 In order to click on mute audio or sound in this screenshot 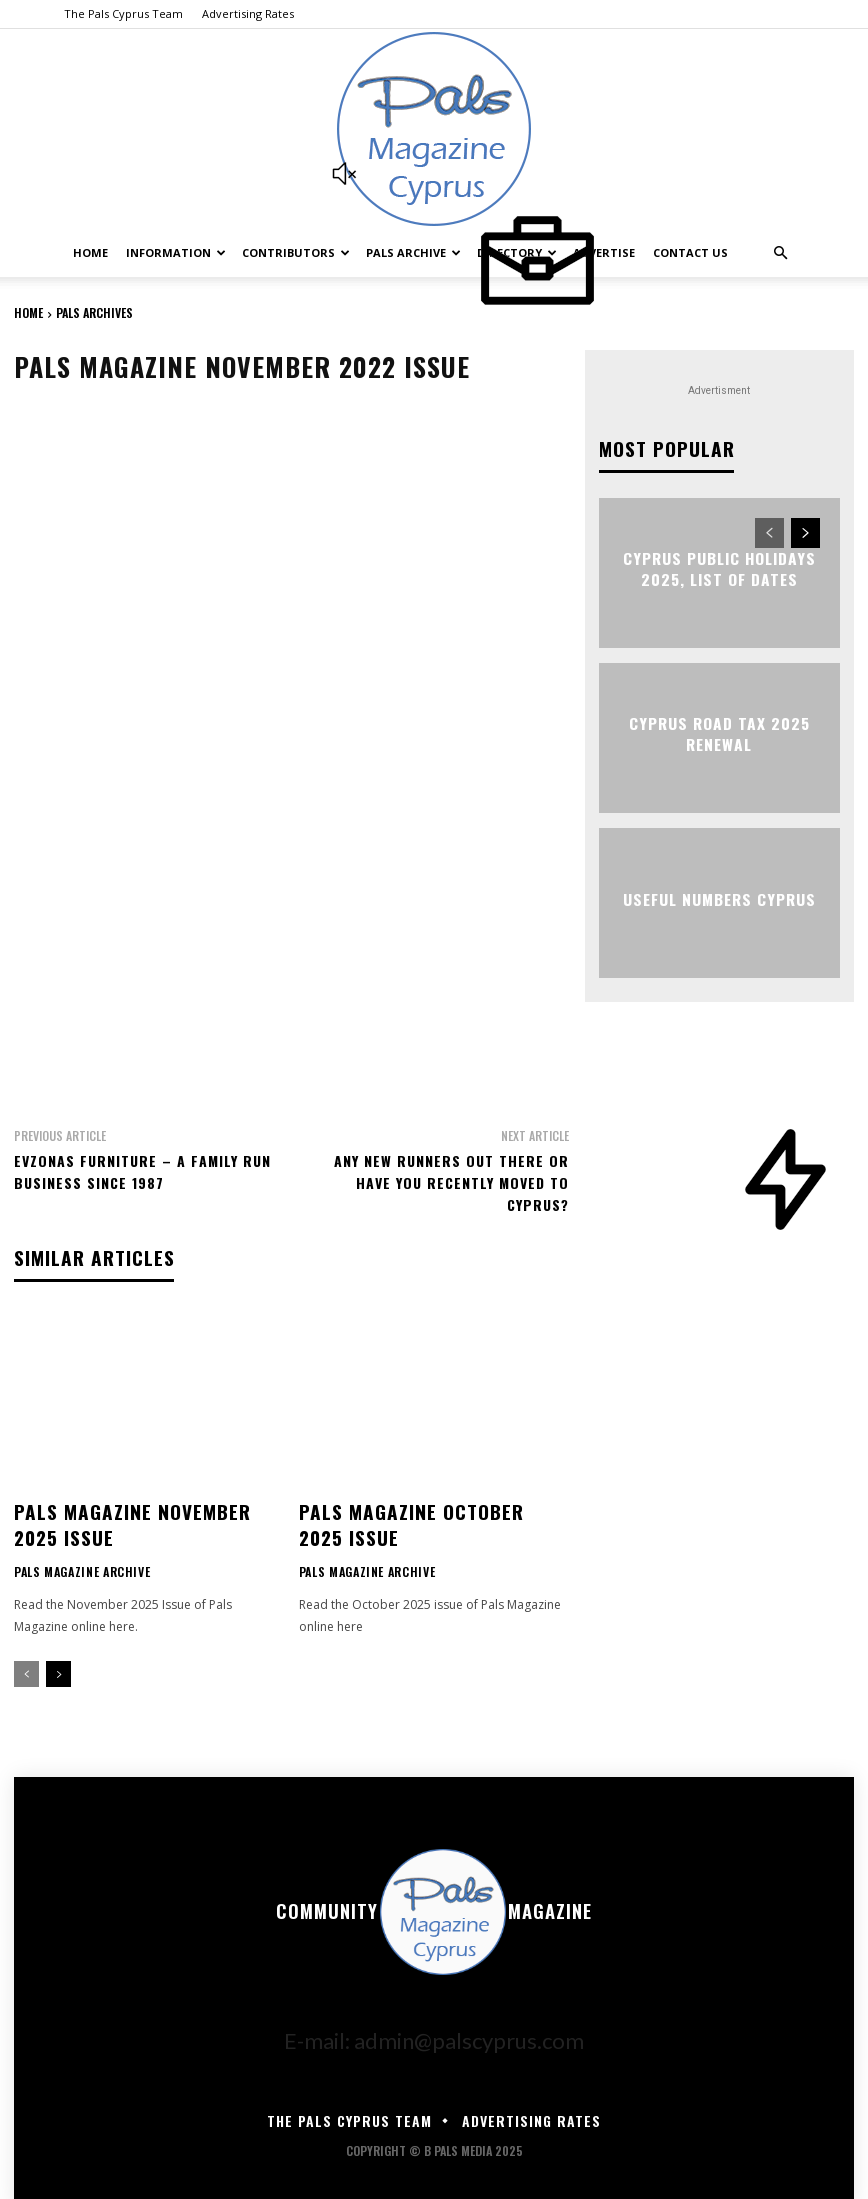, I will do `click(344, 173)`.